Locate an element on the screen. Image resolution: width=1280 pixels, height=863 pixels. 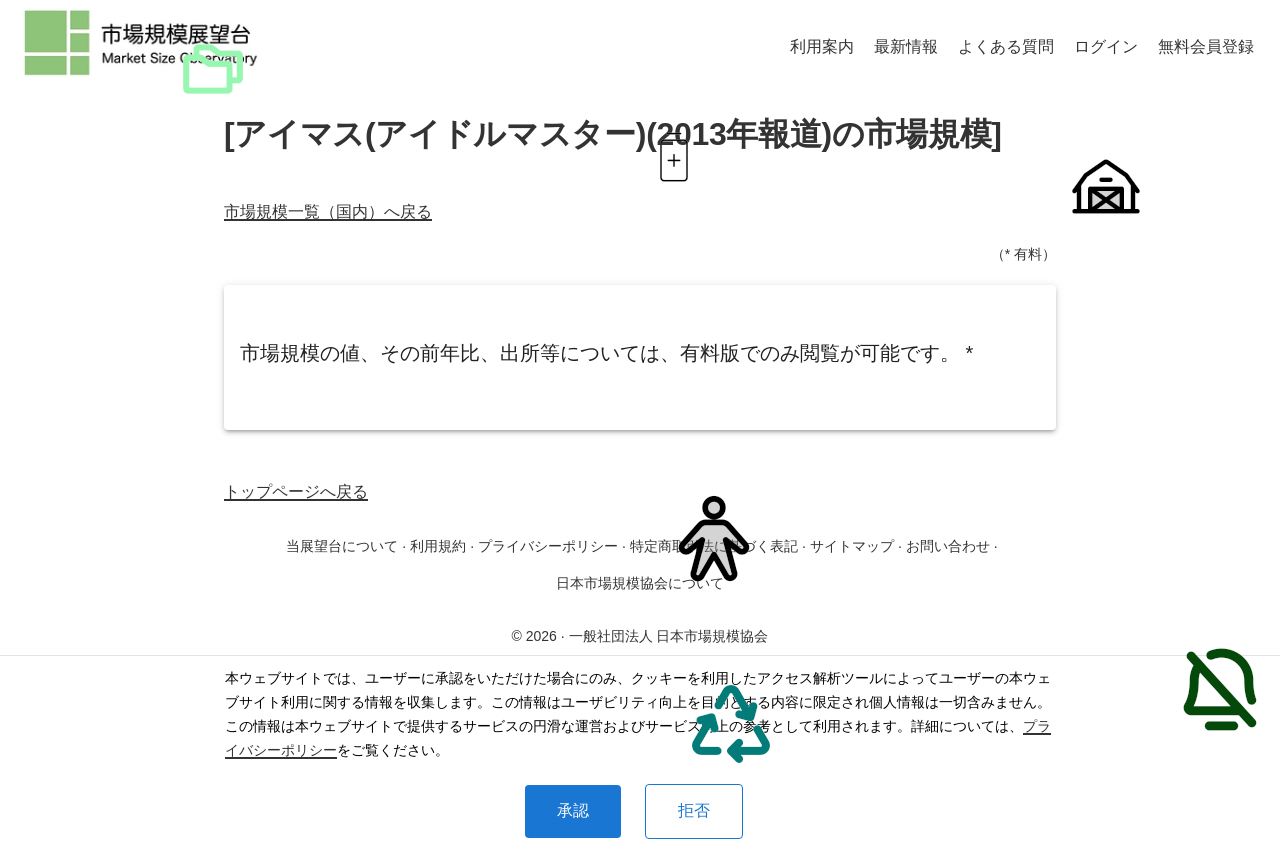
access your profile or account is located at coordinates (714, 540).